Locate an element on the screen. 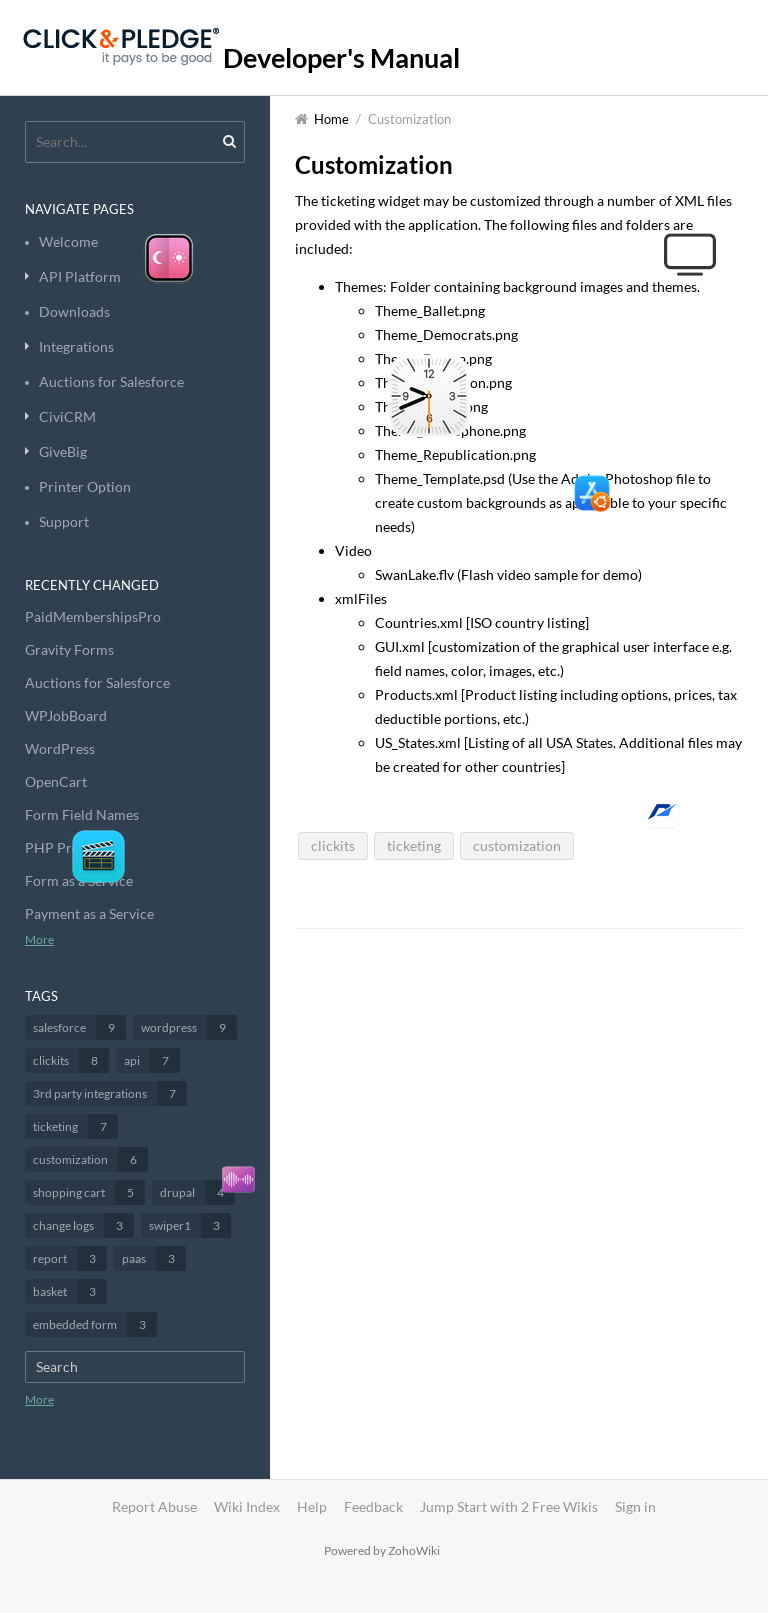 The height and width of the screenshot is (1613, 768). open ubuntu software center is located at coordinates (592, 493).